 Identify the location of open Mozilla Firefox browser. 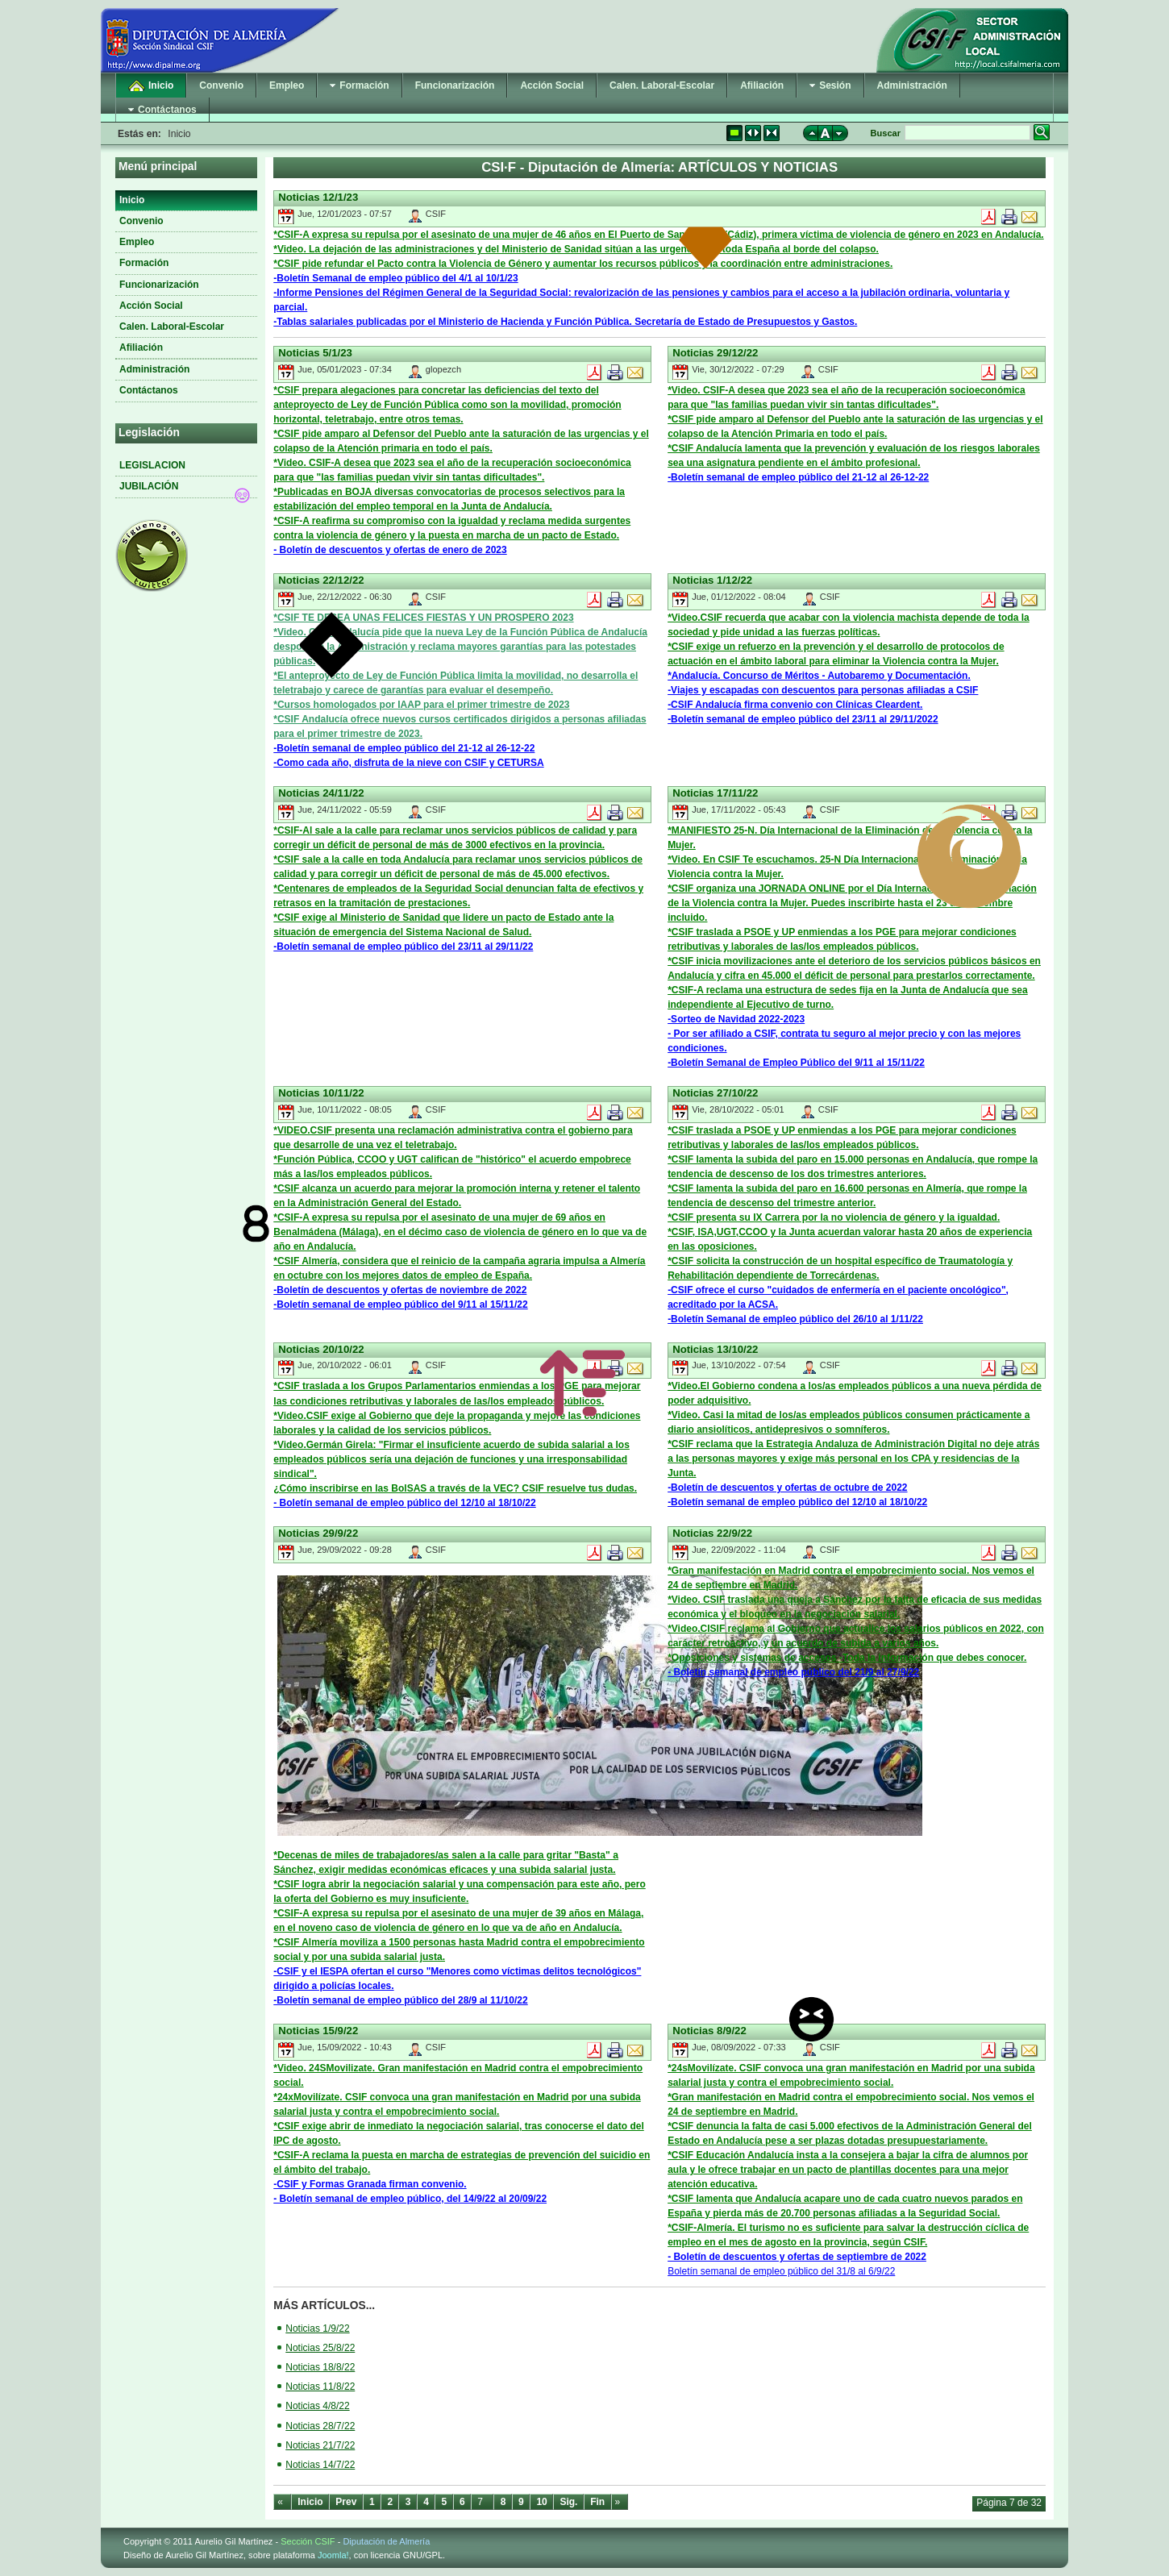
(969, 856).